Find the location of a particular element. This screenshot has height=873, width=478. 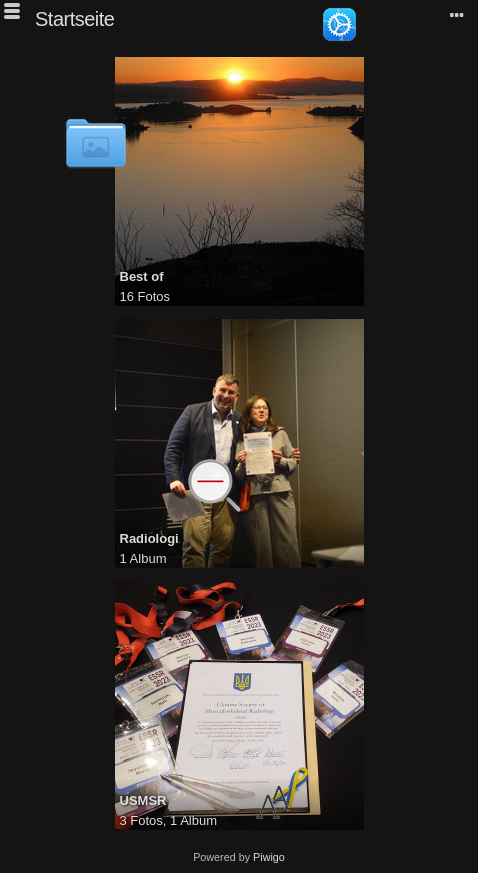

open your pictures folder is located at coordinates (96, 143).